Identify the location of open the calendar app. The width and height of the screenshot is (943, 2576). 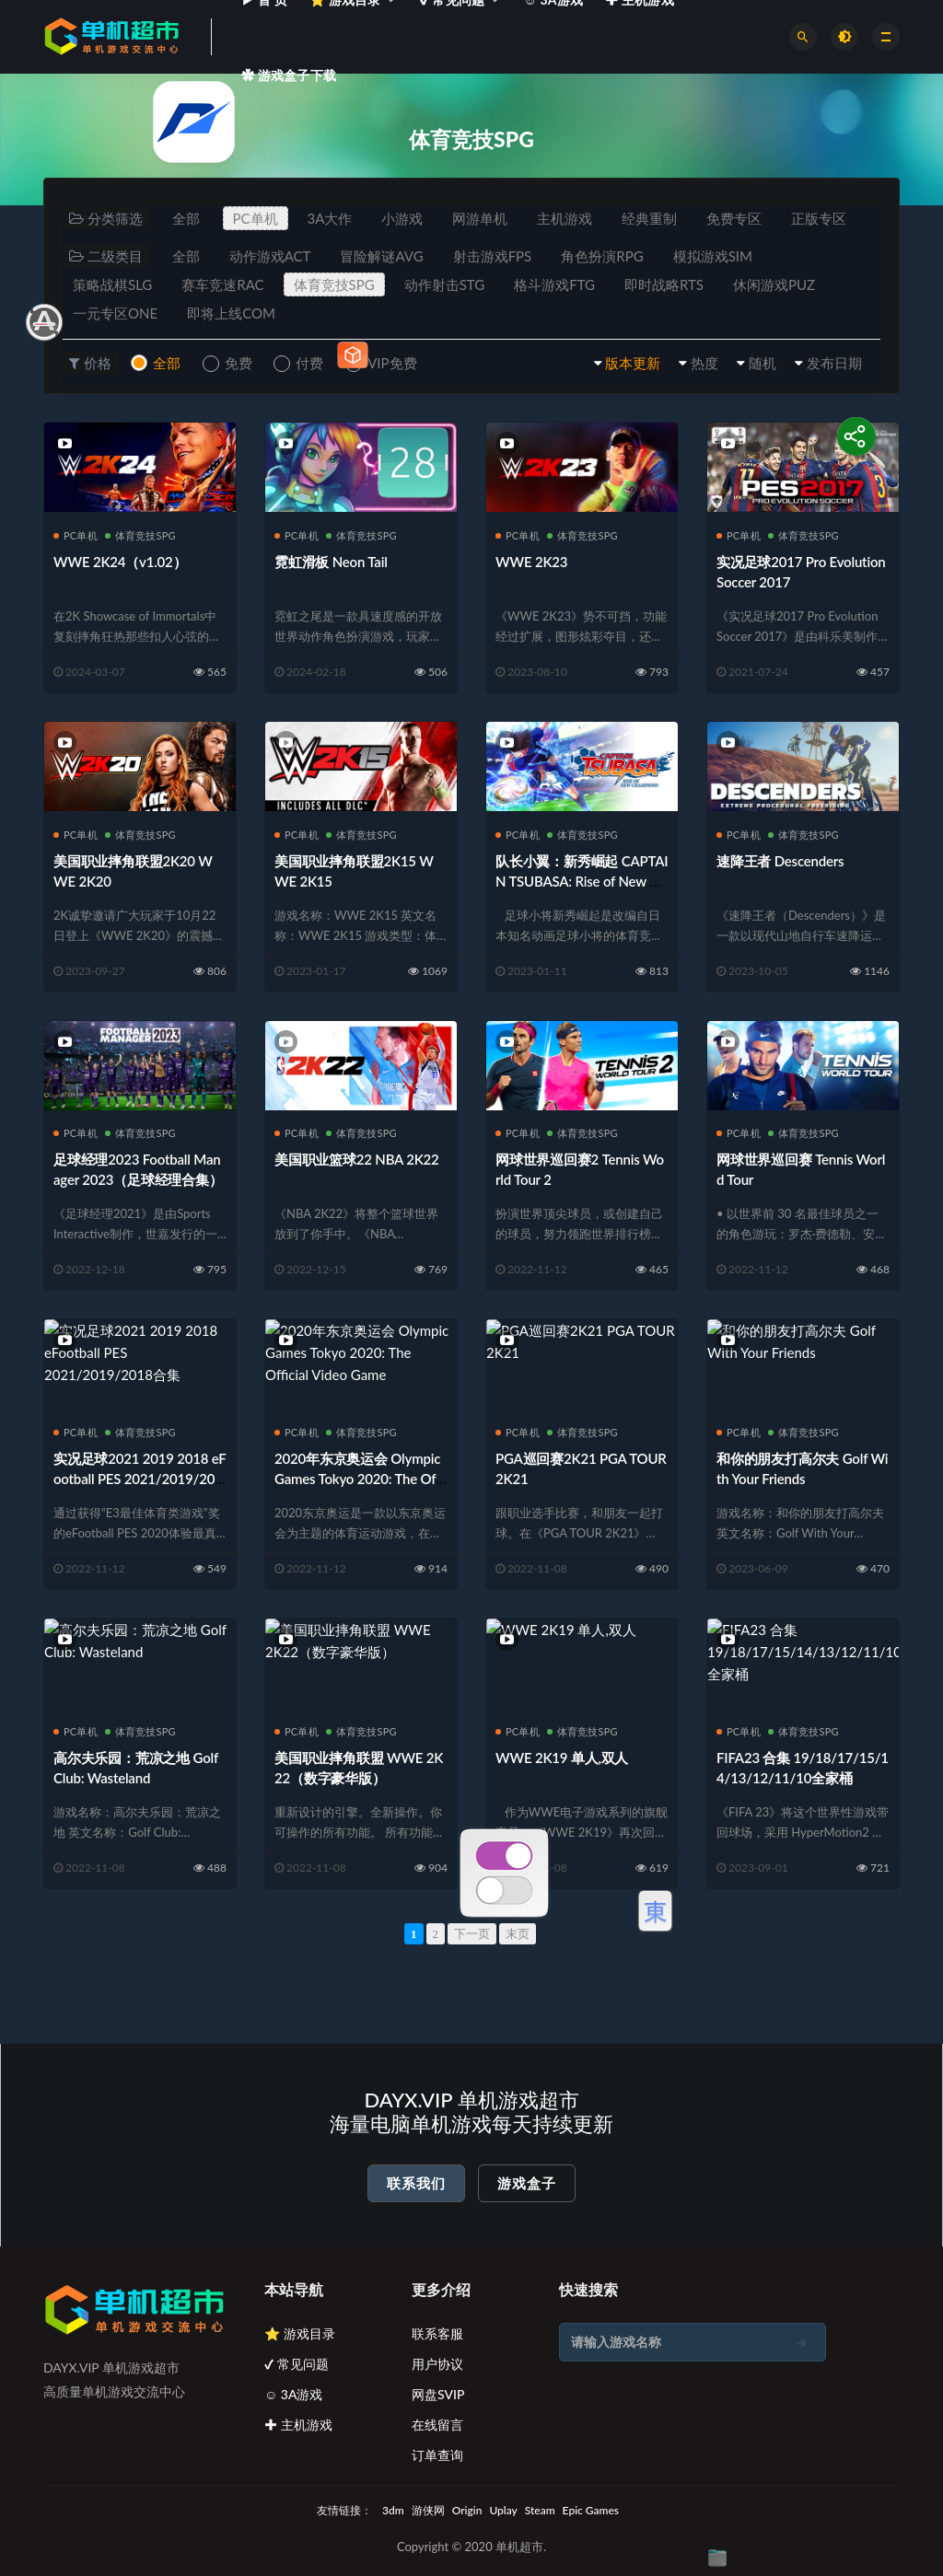
(413, 462).